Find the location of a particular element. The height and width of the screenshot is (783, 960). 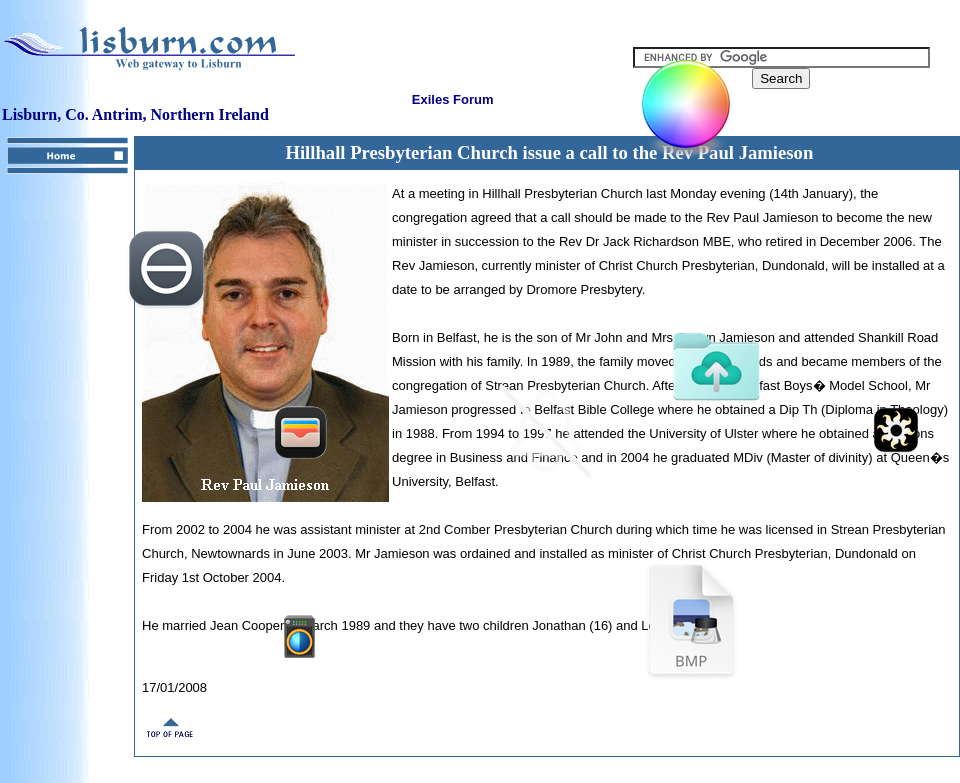

access windows update download folder is located at coordinates (716, 369).